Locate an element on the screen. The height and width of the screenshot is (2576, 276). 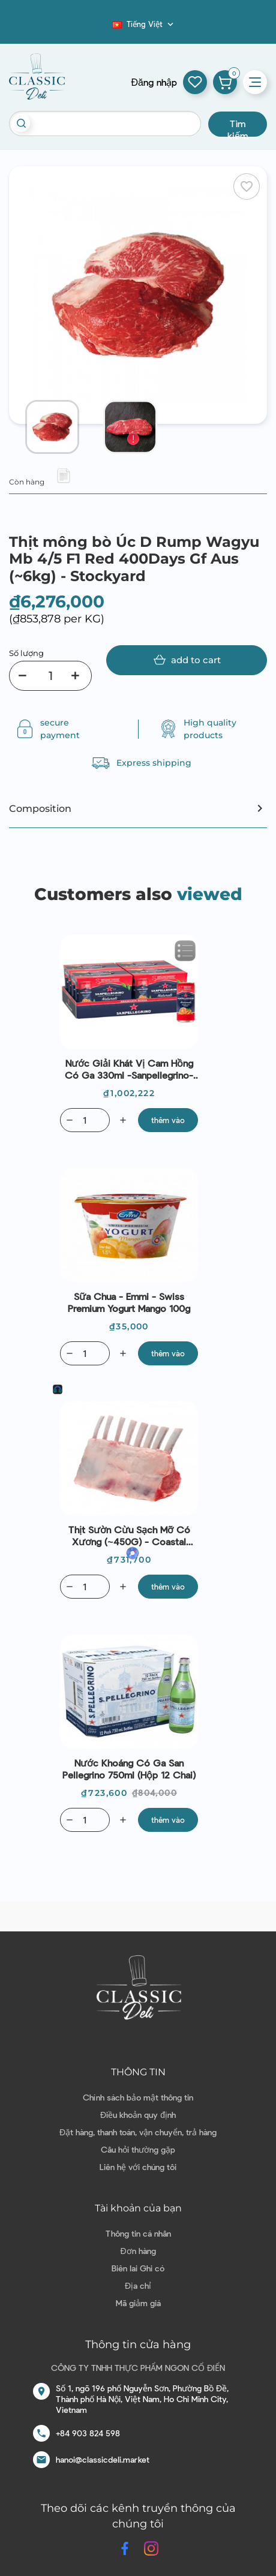
open spotube music streaming app is located at coordinates (58, 1389).